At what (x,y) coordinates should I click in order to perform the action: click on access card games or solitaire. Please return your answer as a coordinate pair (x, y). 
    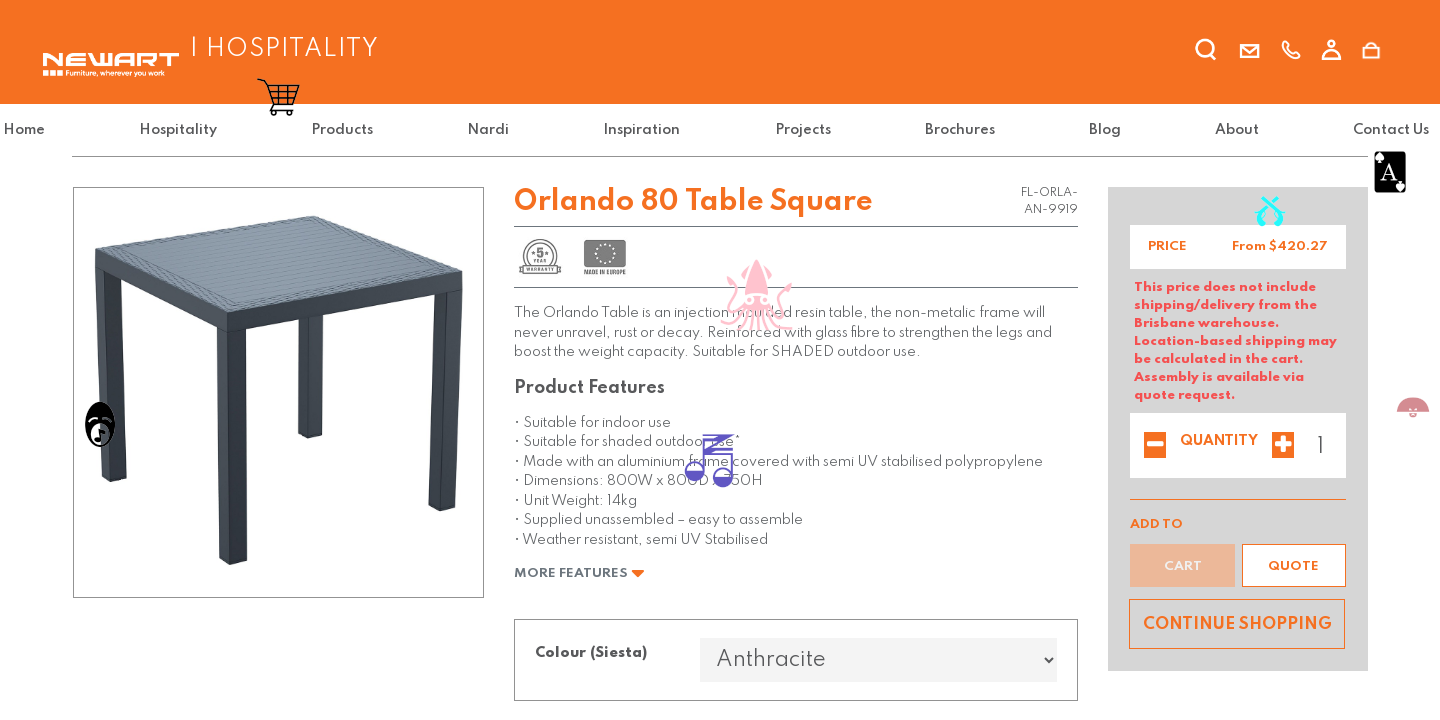
    Looking at the image, I should click on (1390, 172).